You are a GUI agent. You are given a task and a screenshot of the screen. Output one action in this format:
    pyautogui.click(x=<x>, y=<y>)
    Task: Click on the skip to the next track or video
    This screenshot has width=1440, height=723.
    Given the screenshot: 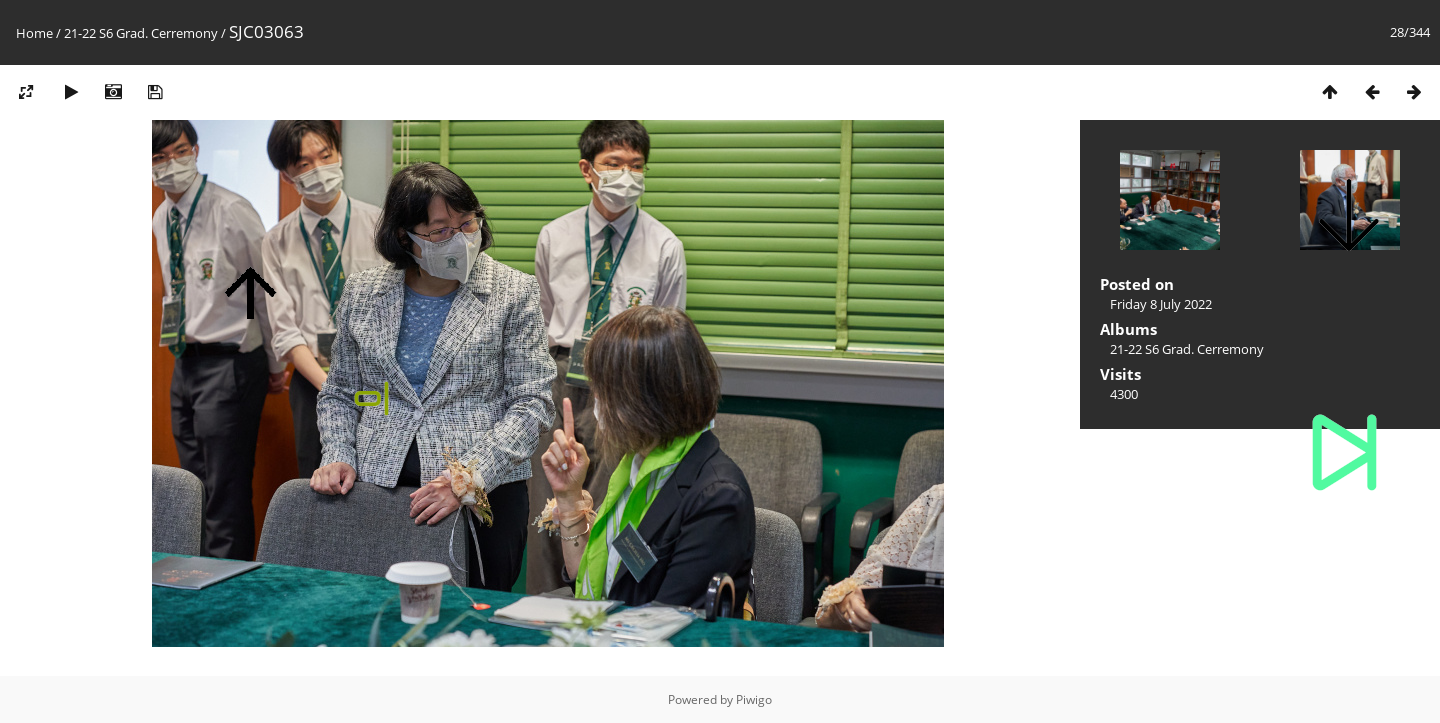 What is the action you would take?
    pyautogui.click(x=1344, y=452)
    